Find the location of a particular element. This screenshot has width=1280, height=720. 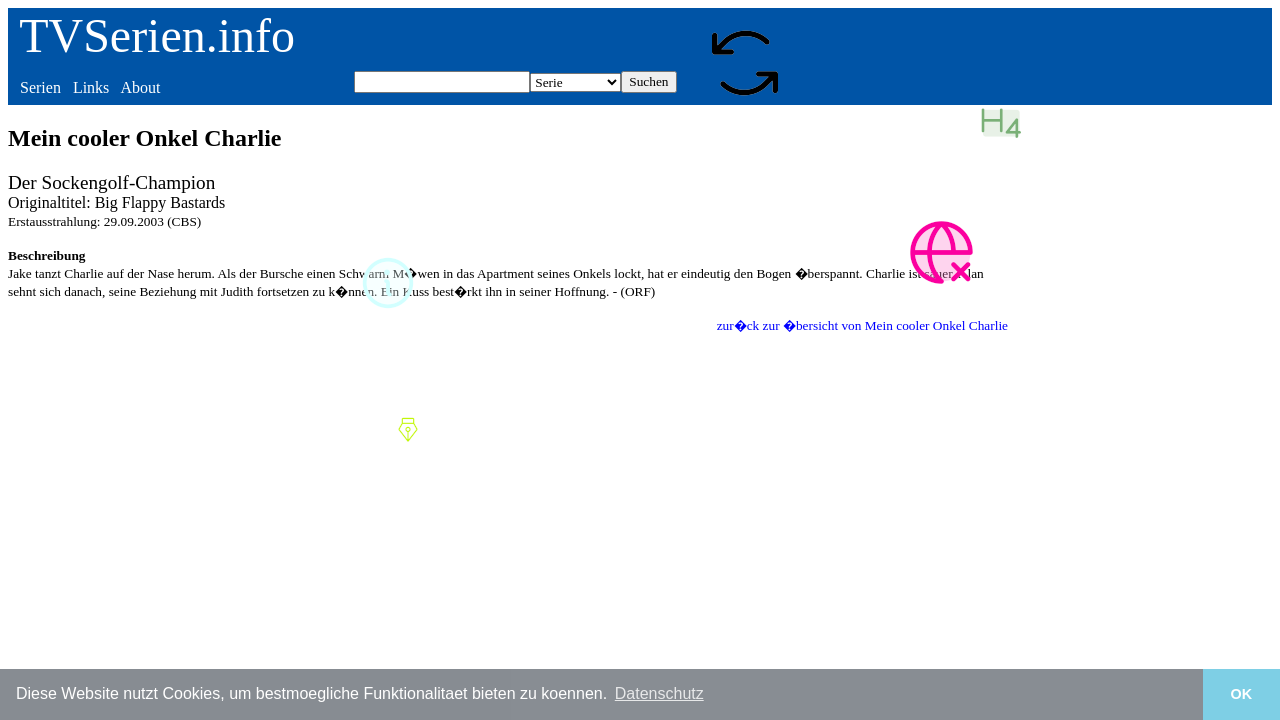

view more information or details is located at coordinates (388, 283).